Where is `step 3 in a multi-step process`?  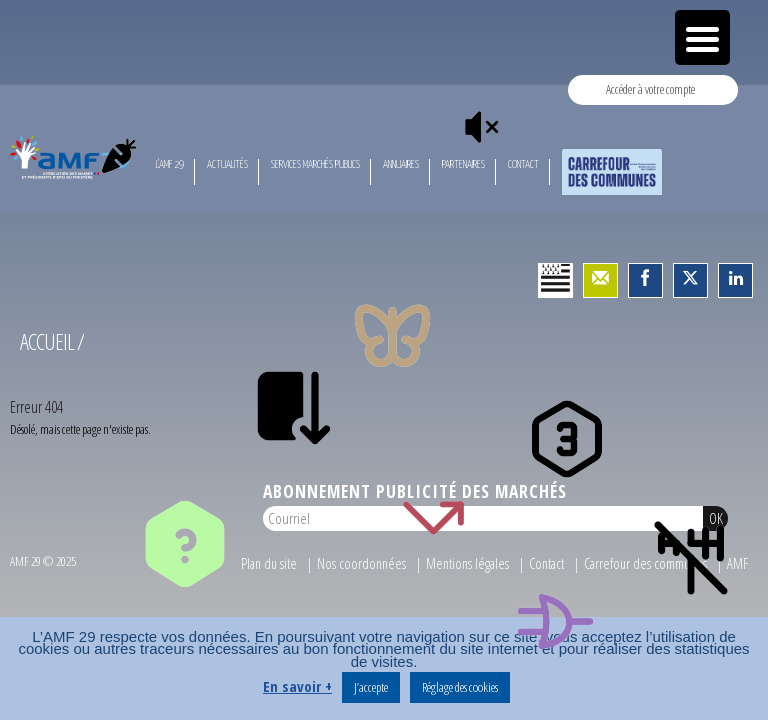 step 3 in a multi-step process is located at coordinates (567, 439).